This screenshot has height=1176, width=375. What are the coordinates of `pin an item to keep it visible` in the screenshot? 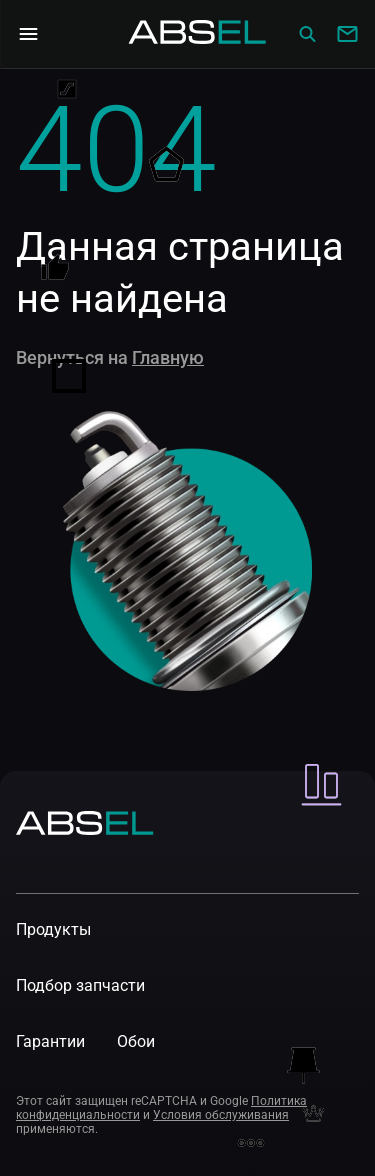 It's located at (303, 1063).